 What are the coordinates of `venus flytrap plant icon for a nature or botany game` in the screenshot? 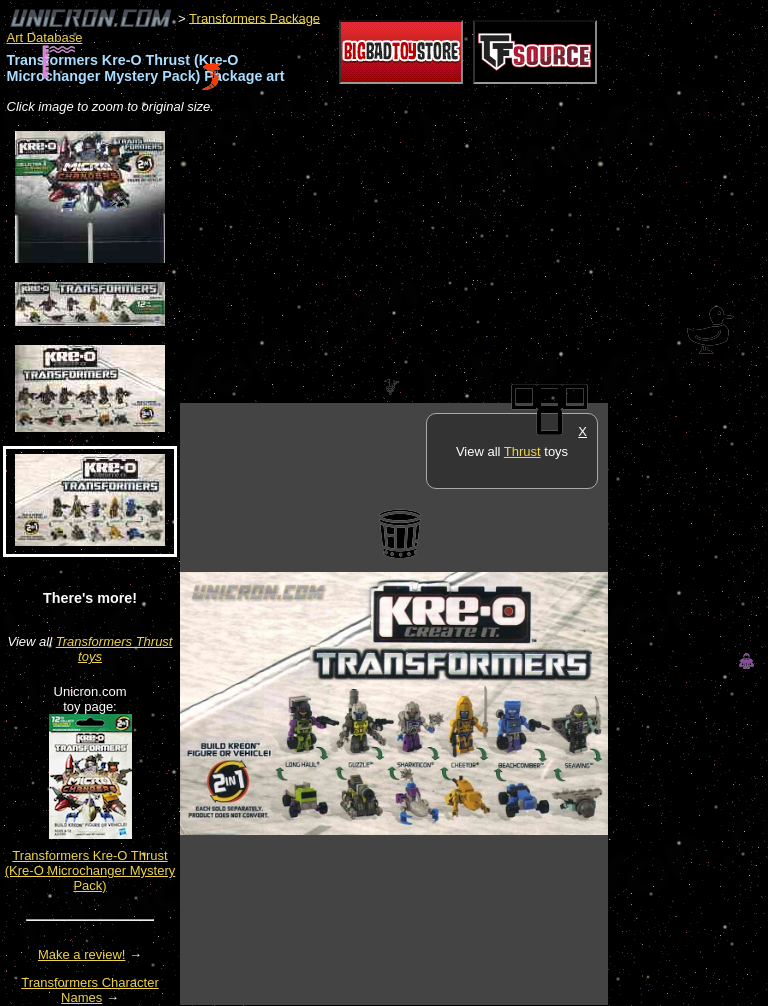 It's located at (118, 199).